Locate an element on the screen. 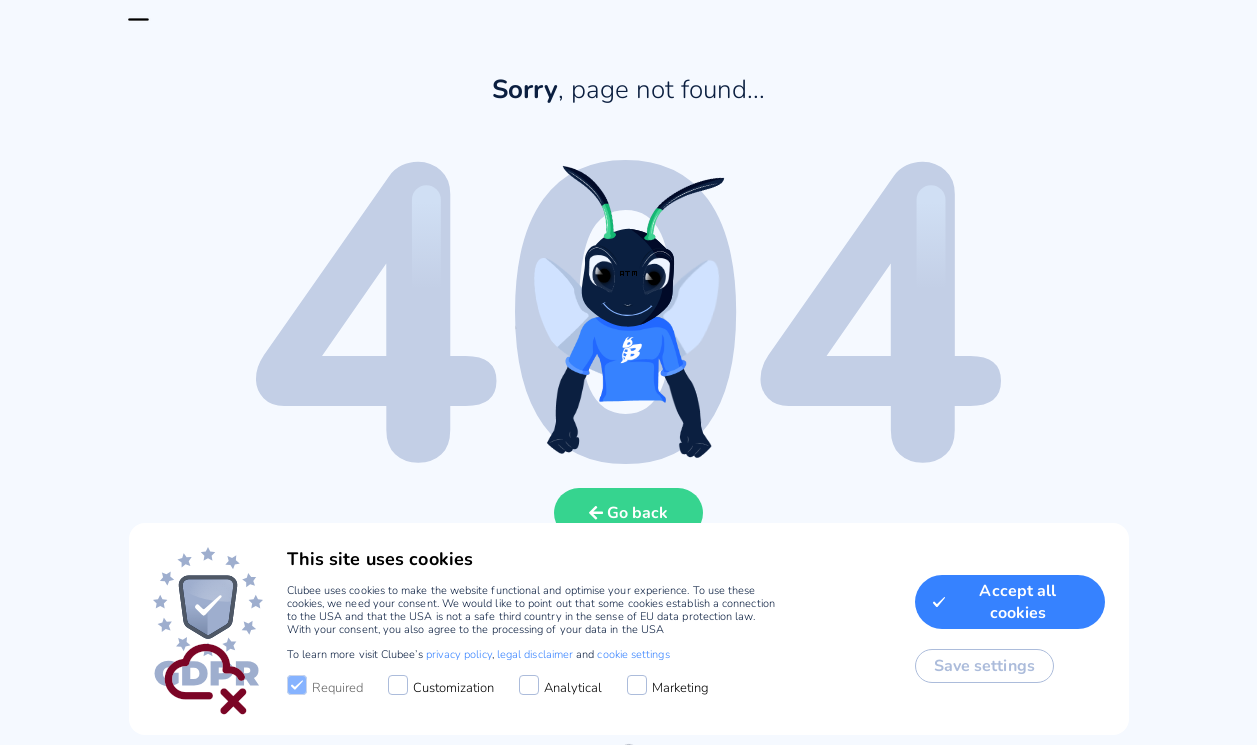 This screenshot has width=1257, height=745. insert a horizontal divider line is located at coordinates (138, 19).